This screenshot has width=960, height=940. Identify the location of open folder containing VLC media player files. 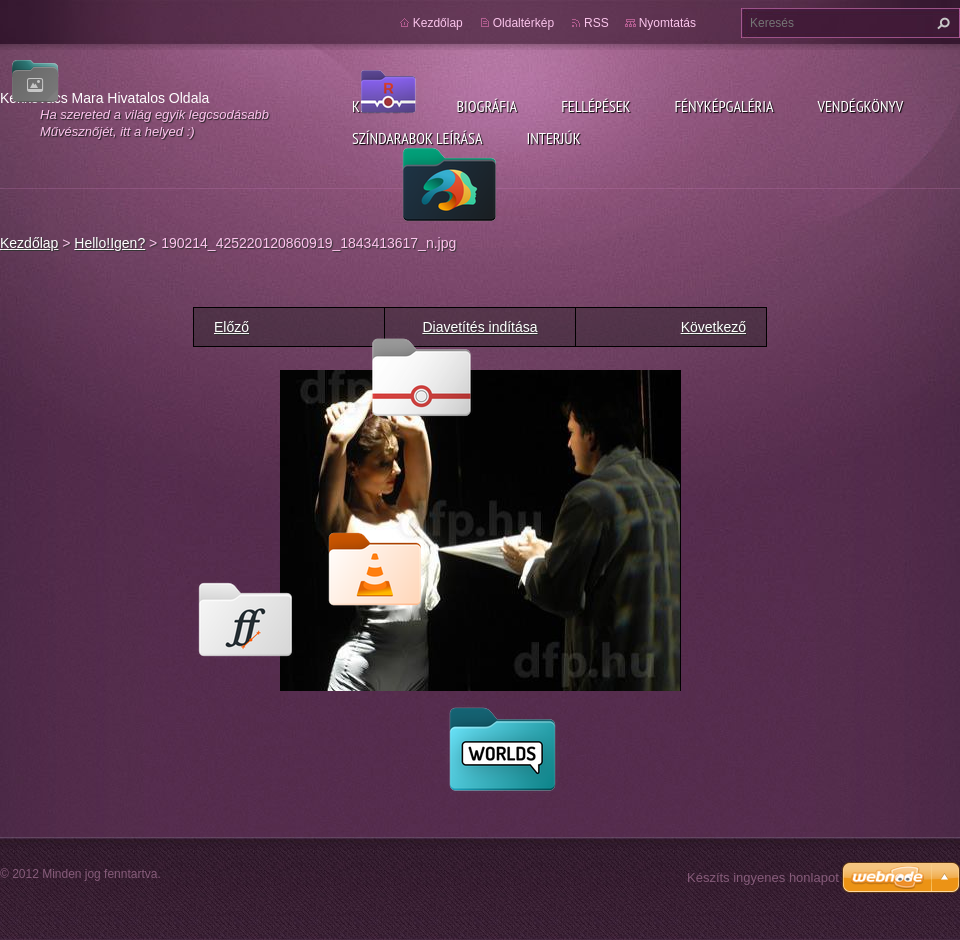
(374, 571).